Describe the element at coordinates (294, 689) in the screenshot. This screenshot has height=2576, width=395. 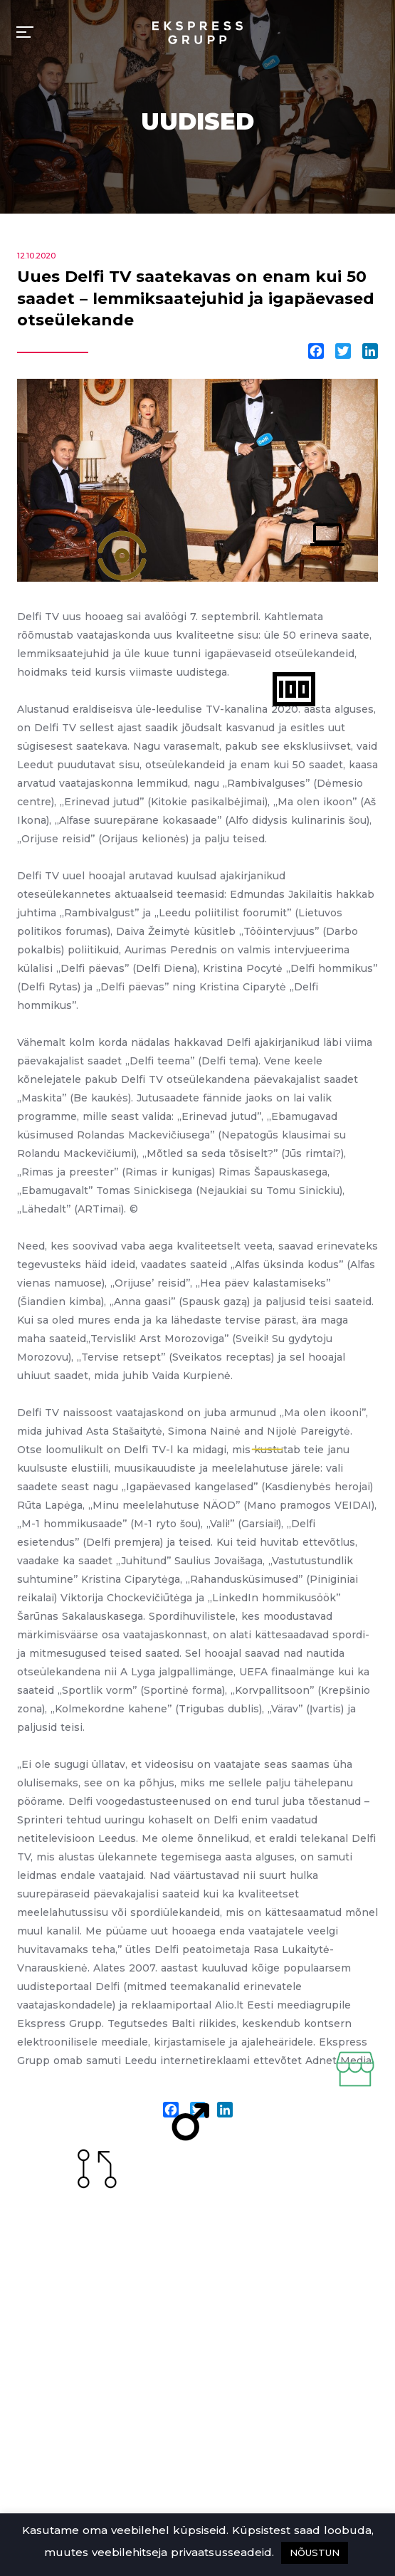
I see `view currency or money-related information` at that location.